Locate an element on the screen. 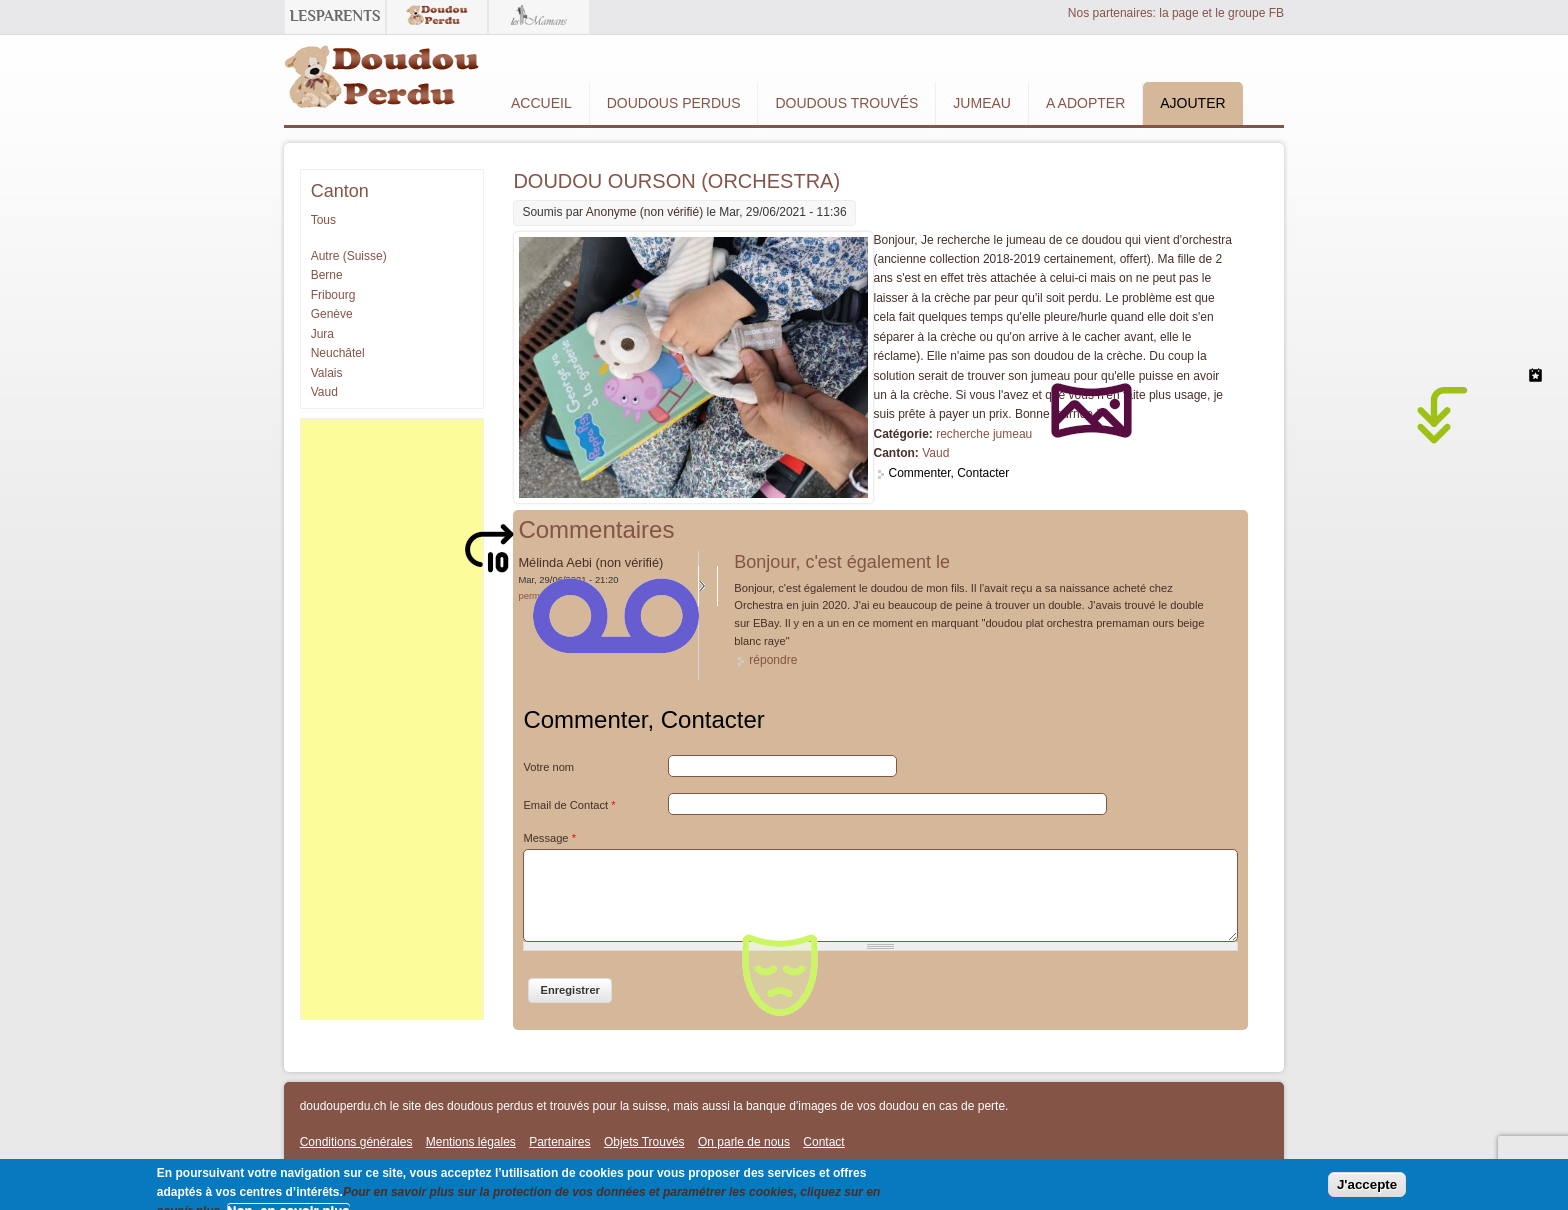 The height and width of the screenshot is (1210, 1568). indicates a sad or negative mood/emotion is located at coordinates (780, 972).